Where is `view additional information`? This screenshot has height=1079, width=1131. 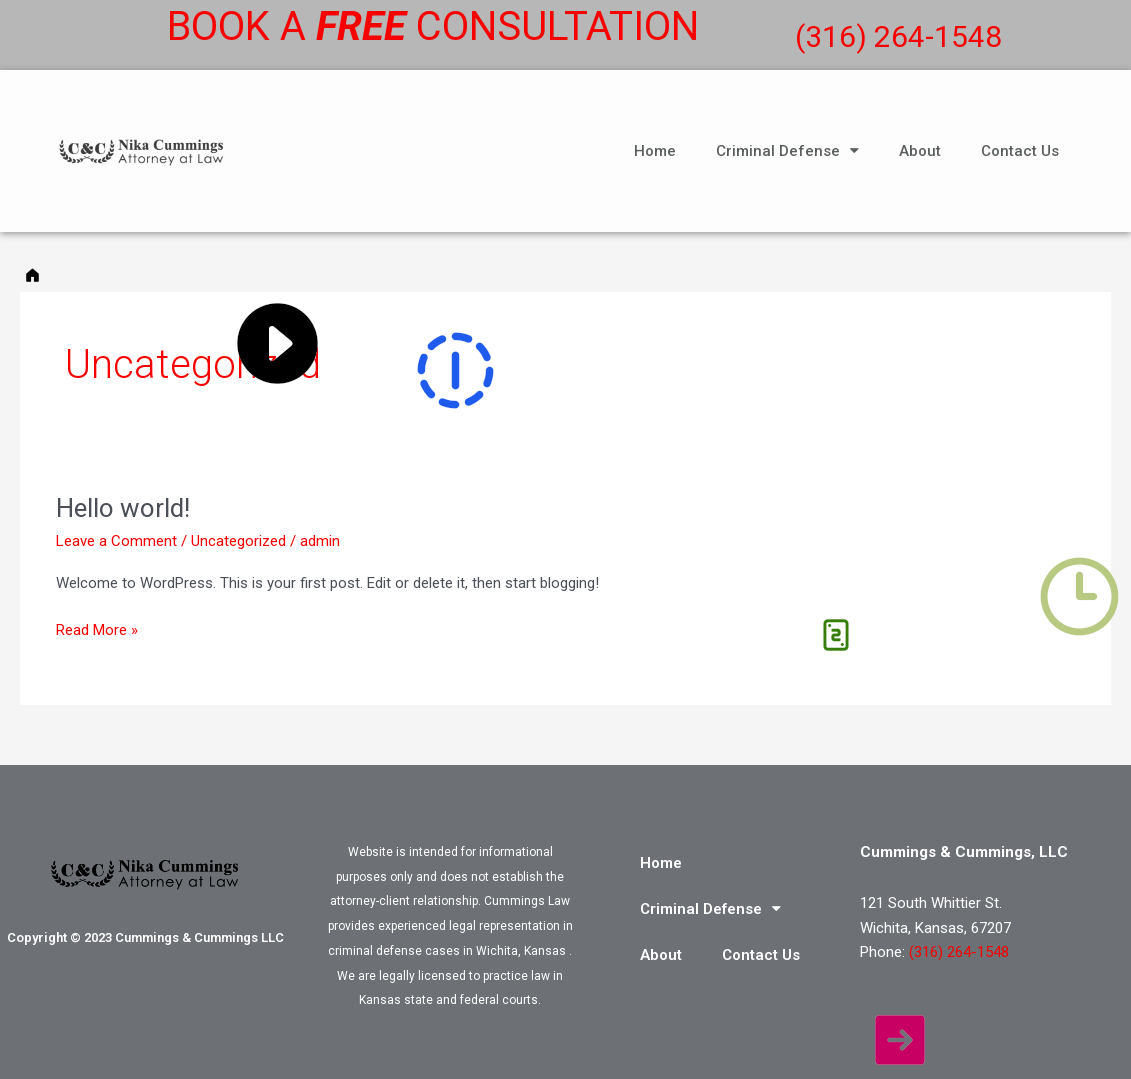
view additional information is located at coordinates (455, 370).